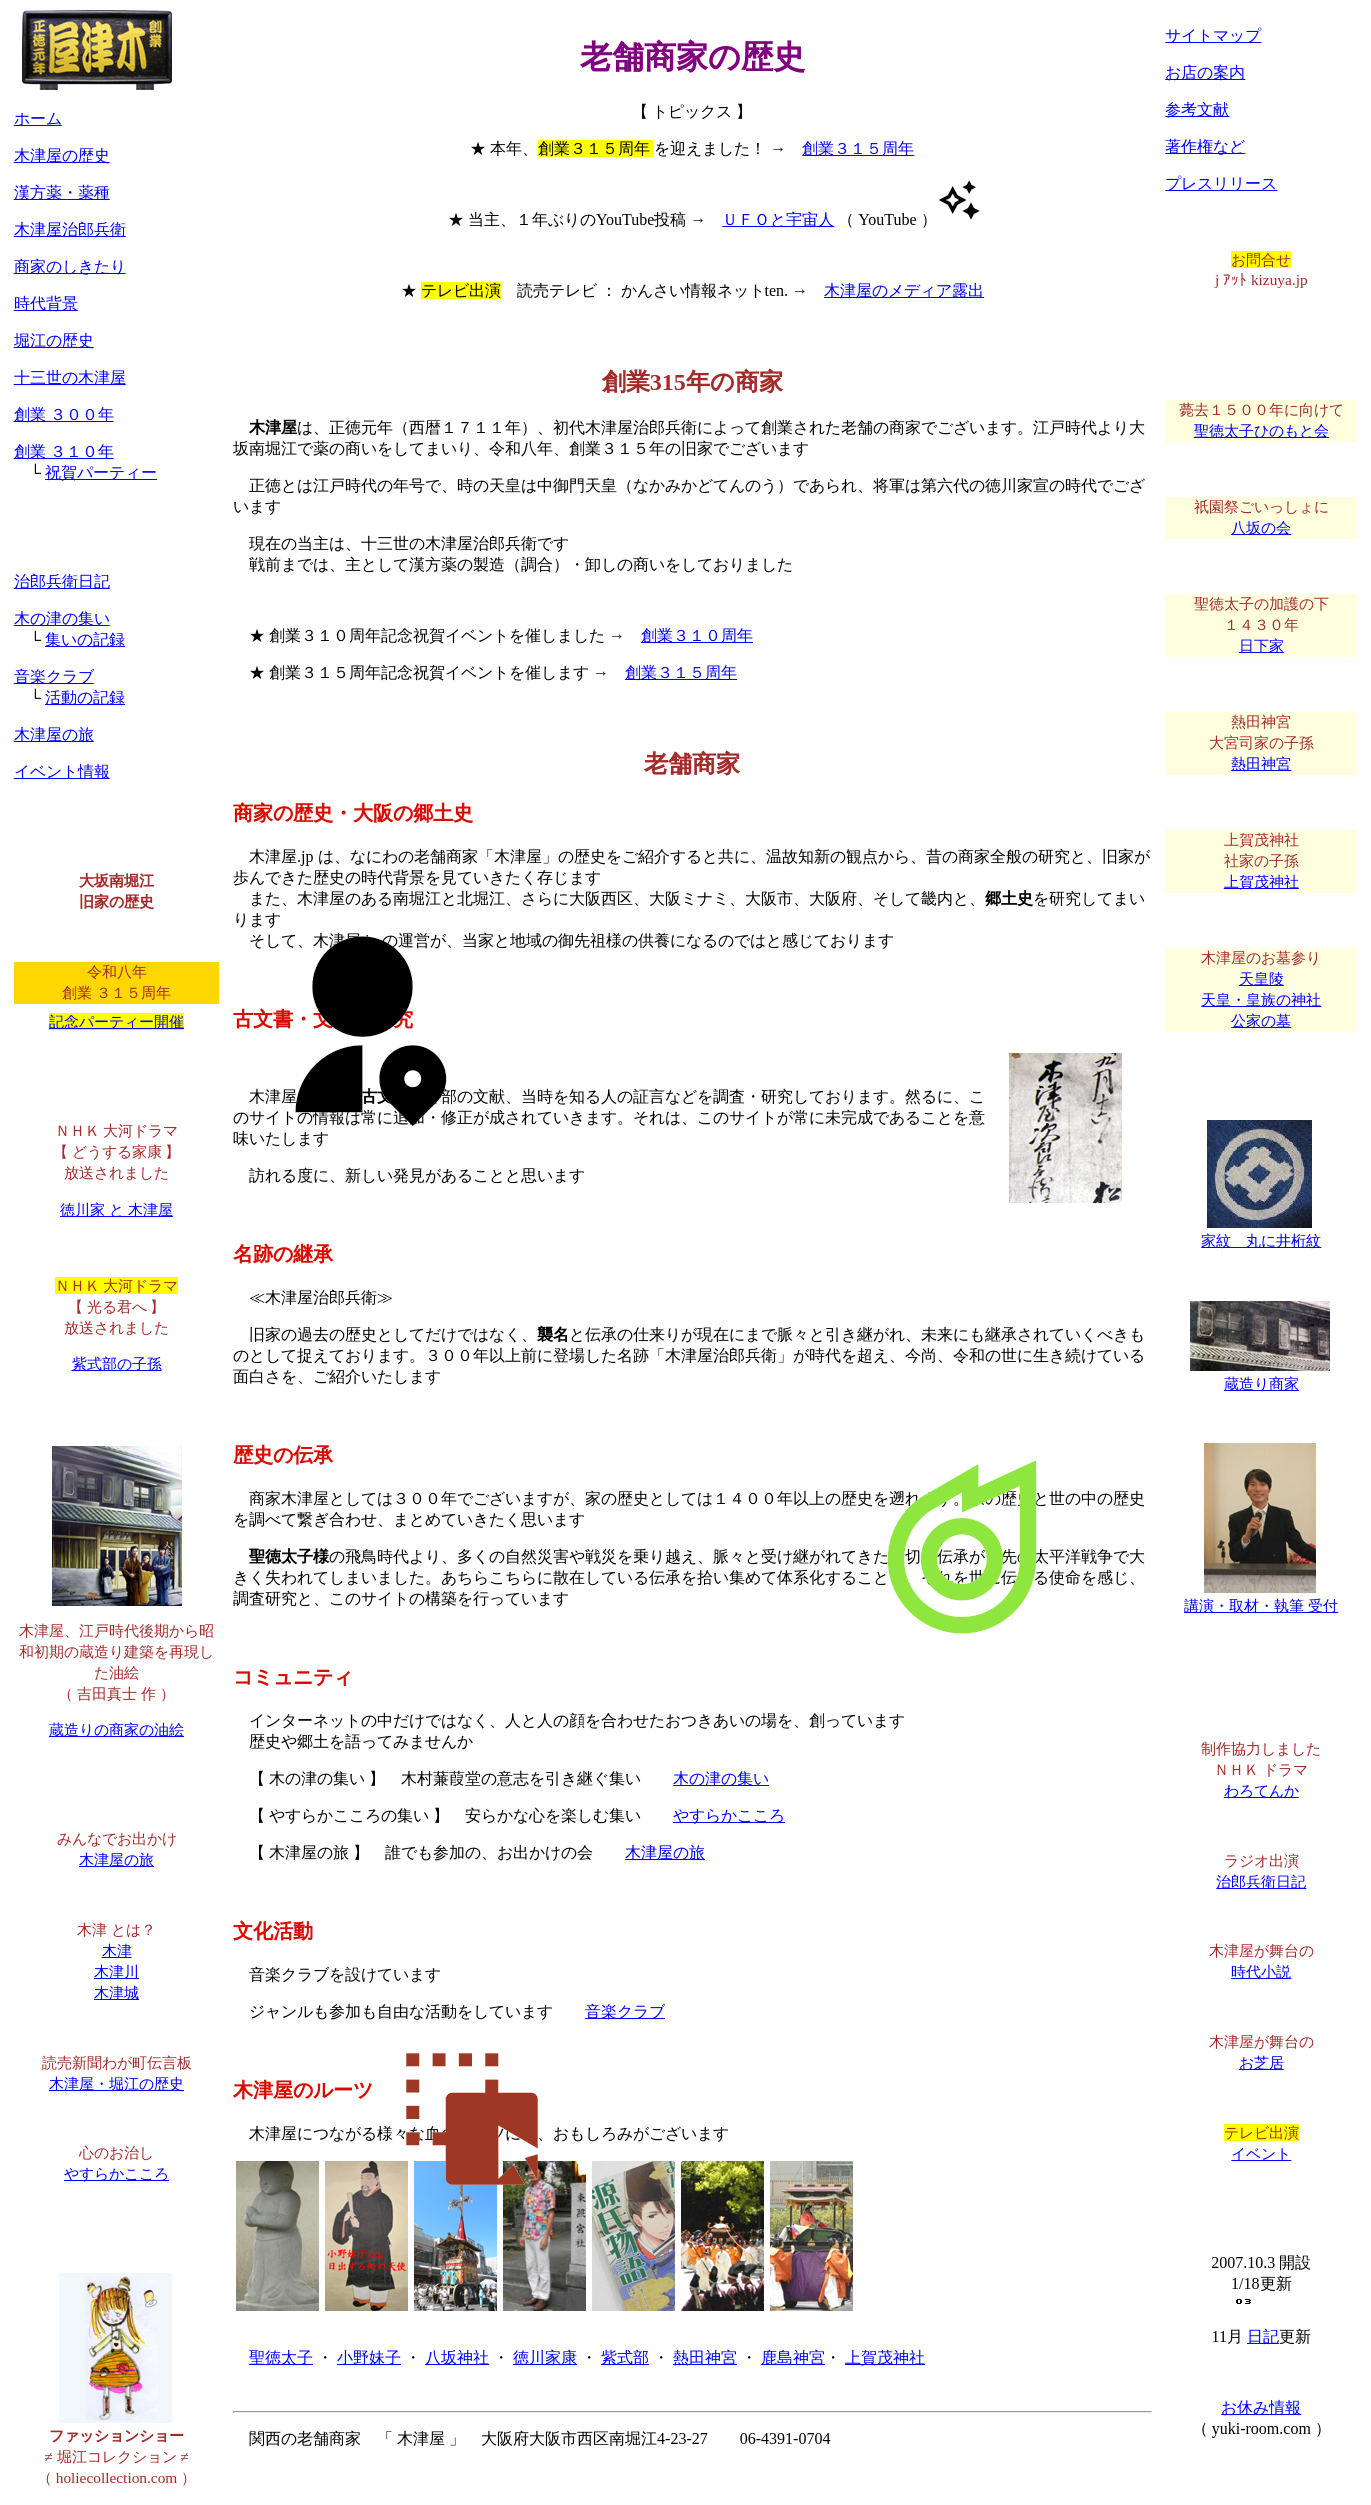 The image size is (1371, 2505). What do you see at coordinates (962, 1551) in the screenshot?
I see `indicates meteor or space weather event` at bounding box center [962, 1551].